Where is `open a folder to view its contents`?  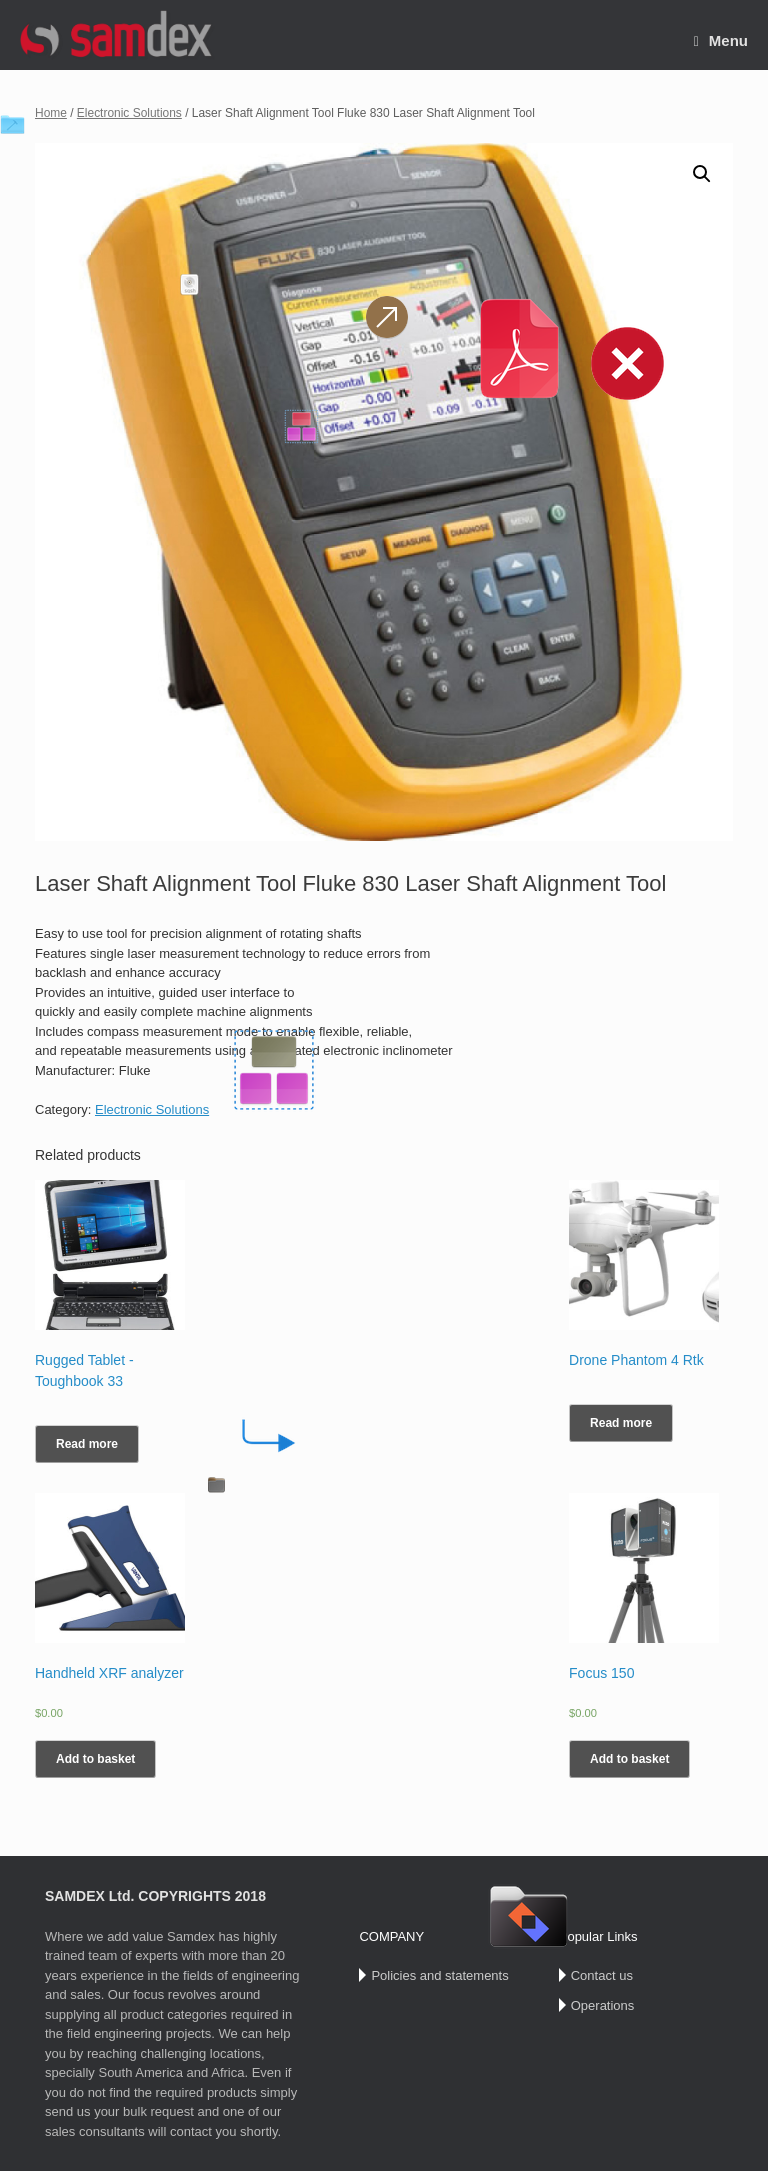 open a folder to view its contents is located at coordinates (216, 1484).